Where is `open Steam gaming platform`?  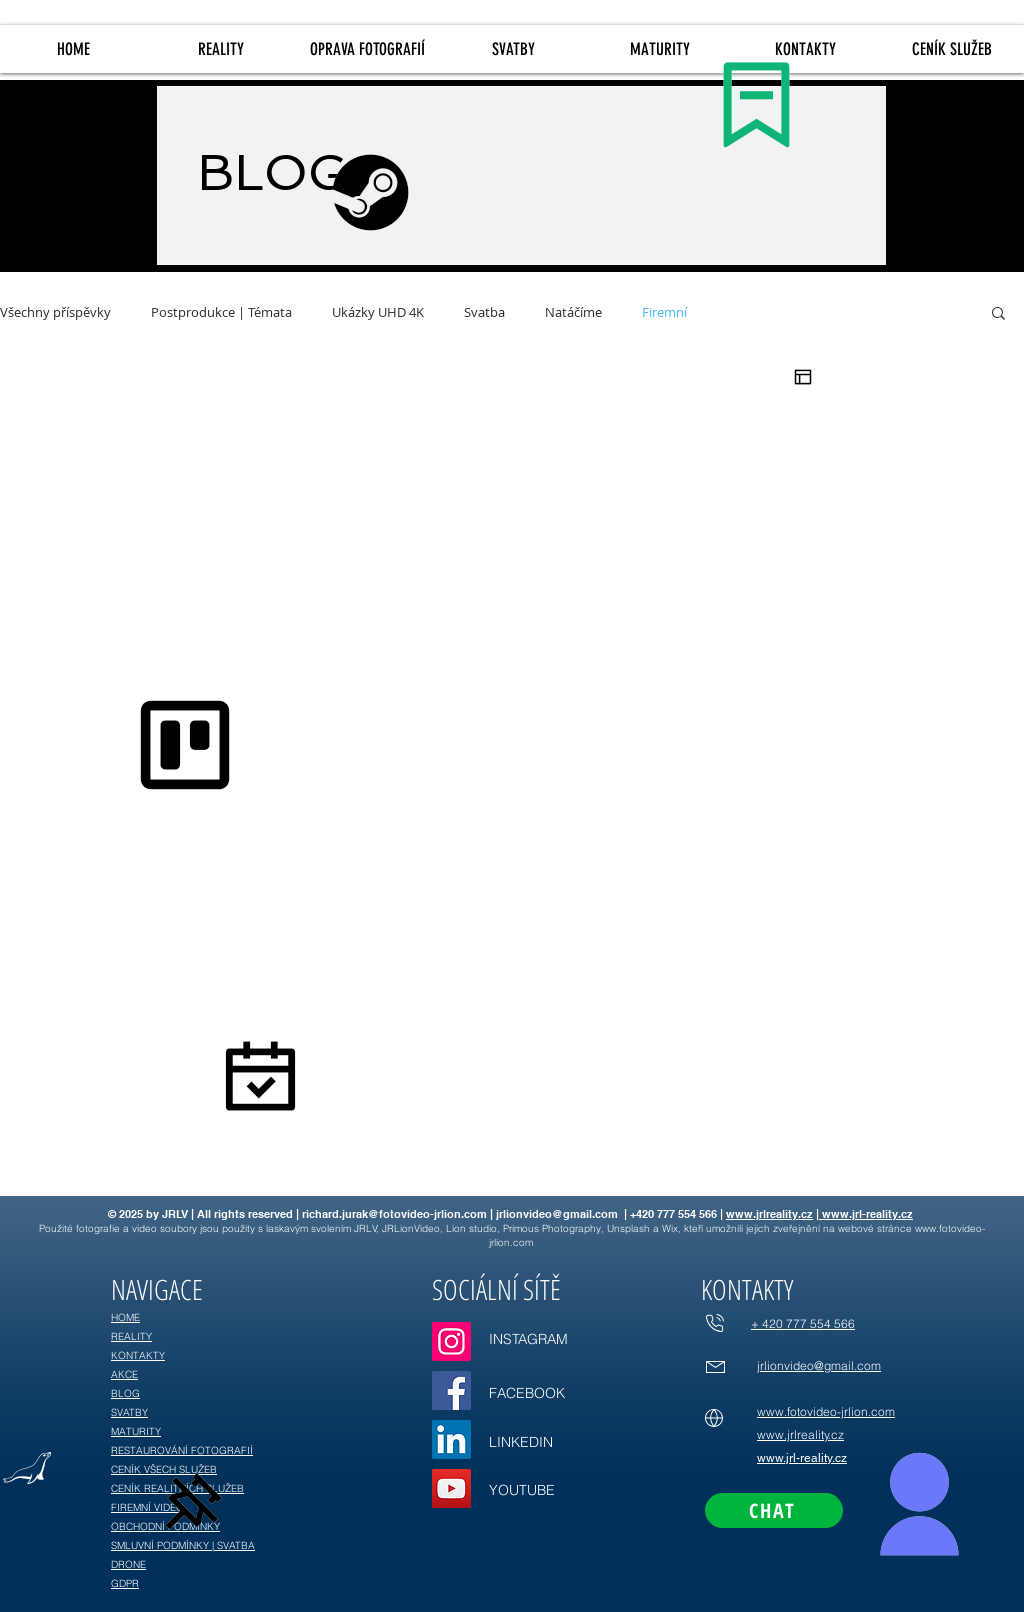 open Steam gaming platform is located at coordinates (370, 192).